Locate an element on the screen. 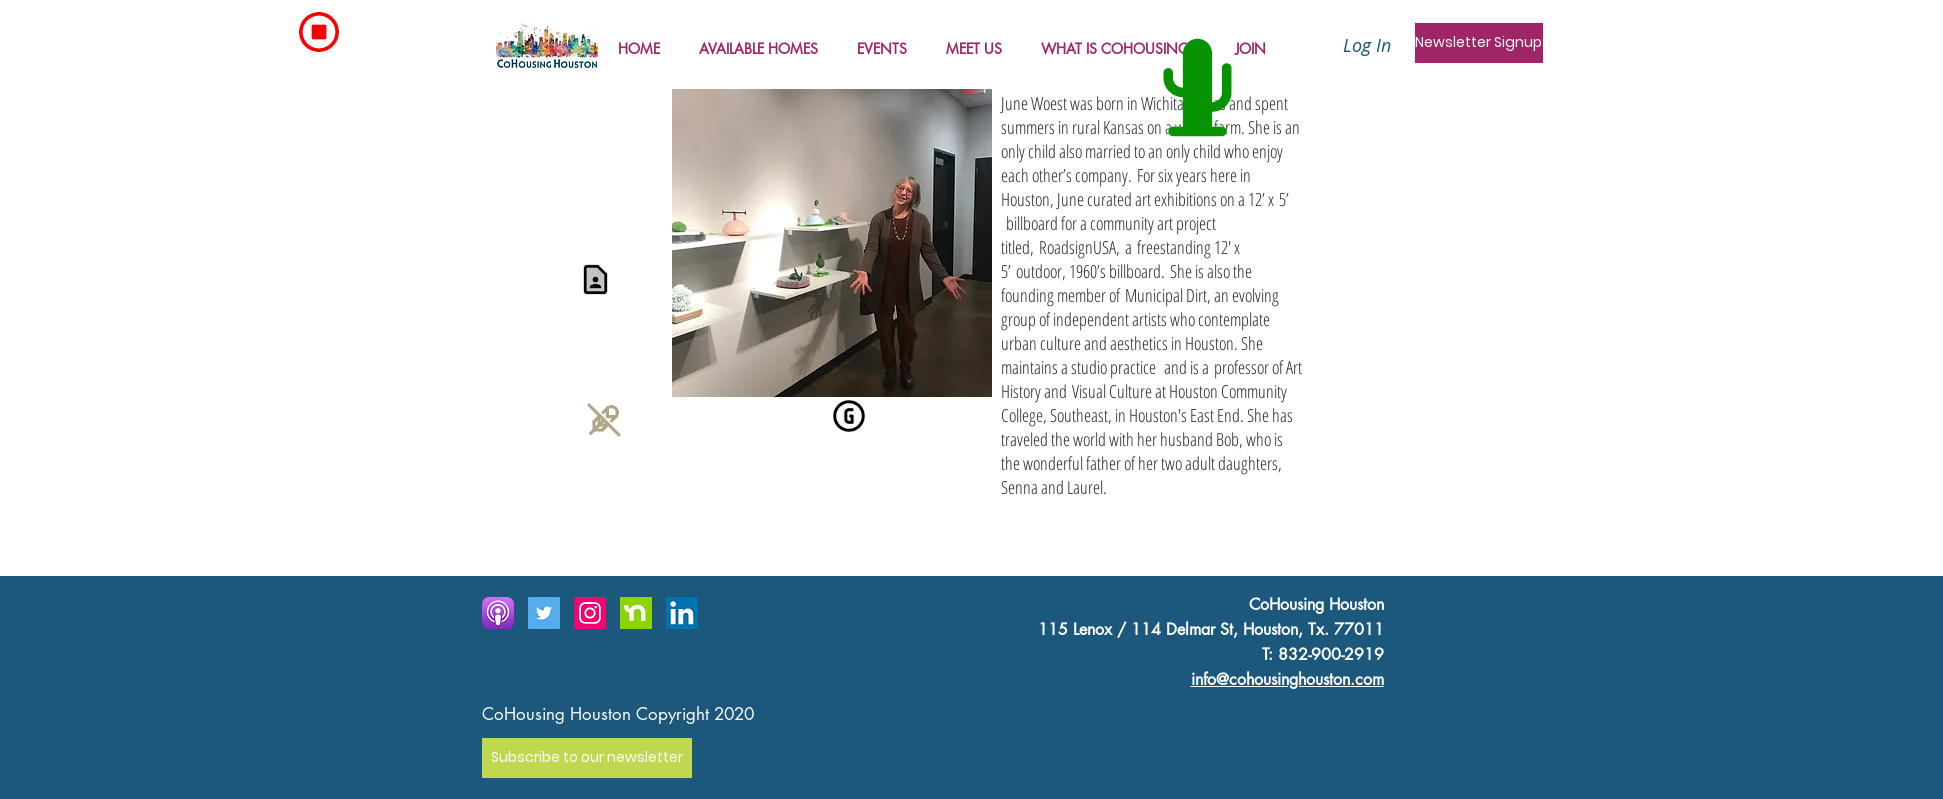 Image resolution: width=1943 pixels, height=799 pixels. view contact details is located at coordinates (595, 279).